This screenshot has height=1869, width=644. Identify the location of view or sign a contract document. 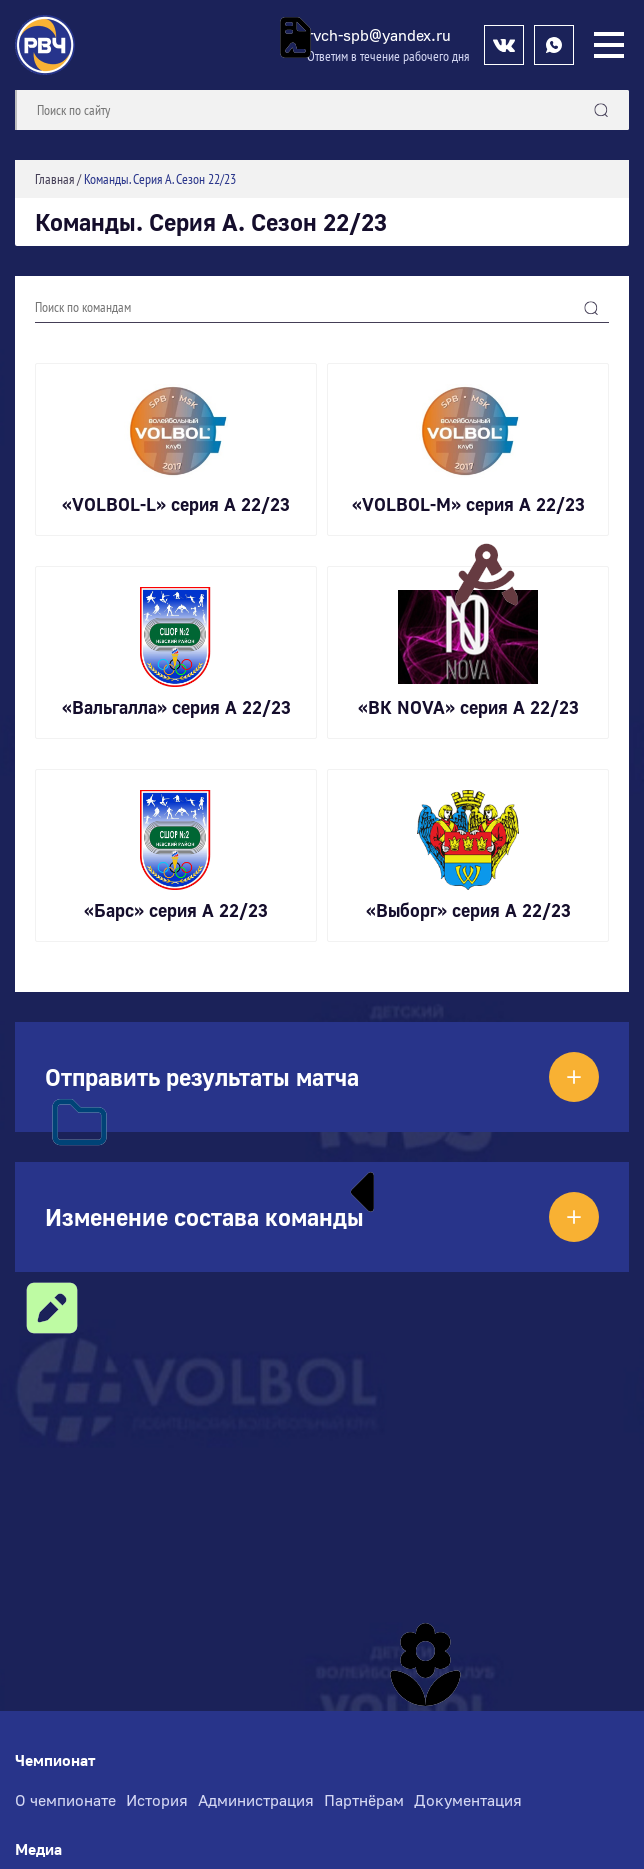
(295, 37).